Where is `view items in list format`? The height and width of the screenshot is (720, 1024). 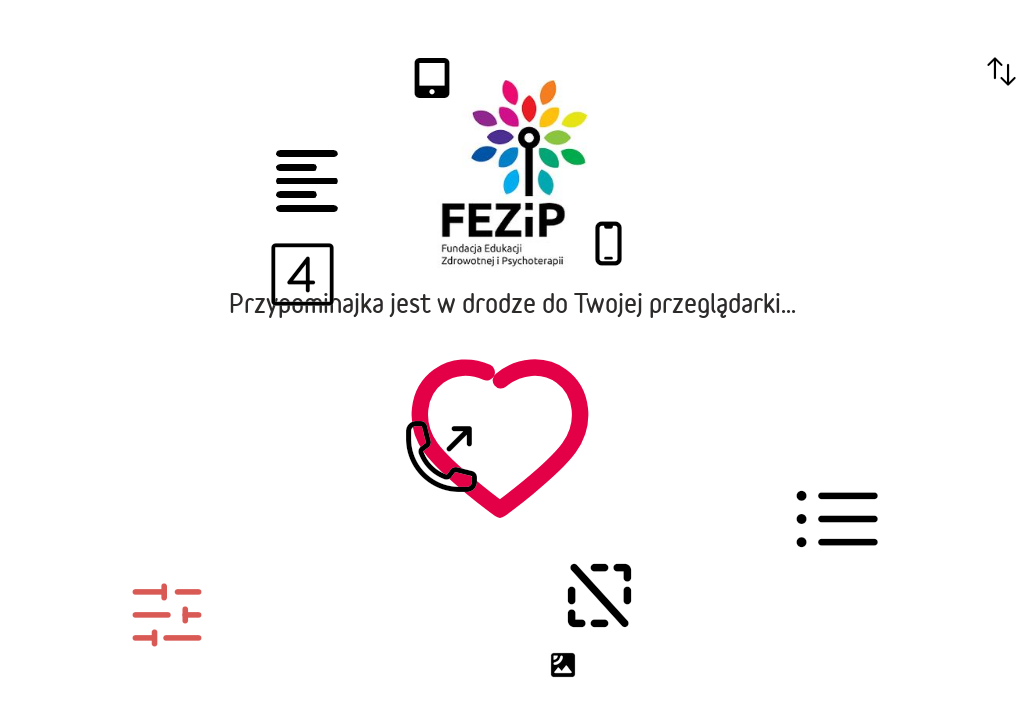
view items in list format is located at coordinates (838, 519).